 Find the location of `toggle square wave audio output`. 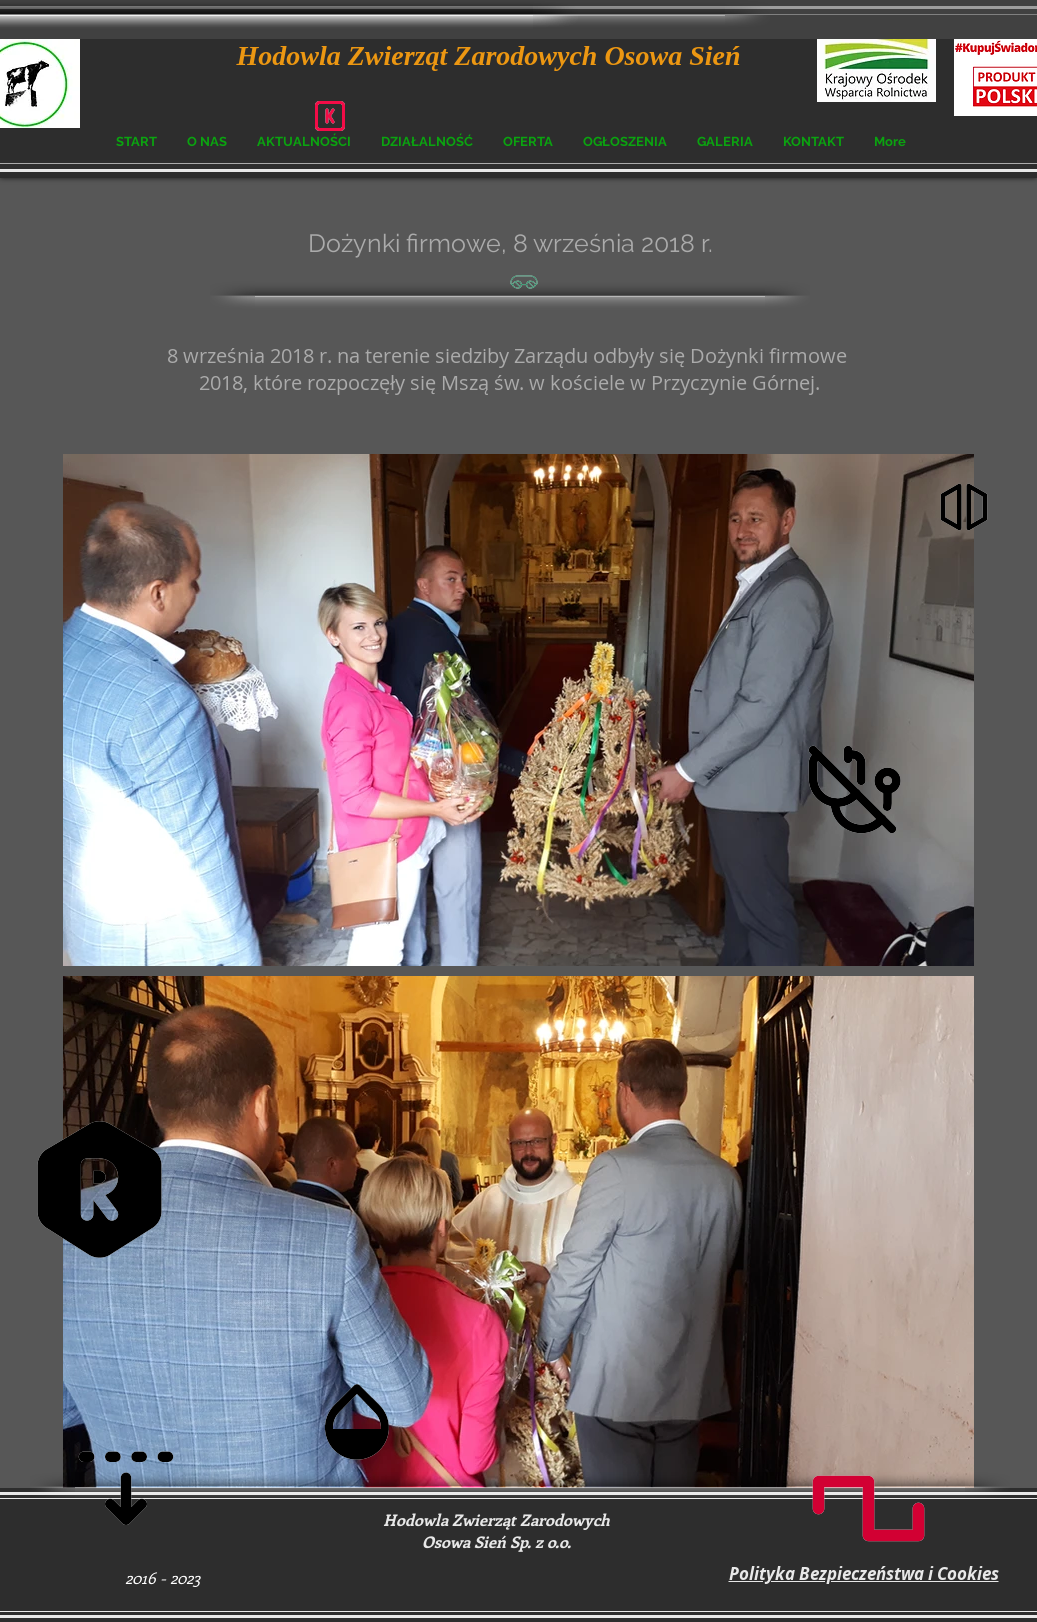

toggle square wave audio output is located at coordinates (868, 1508).